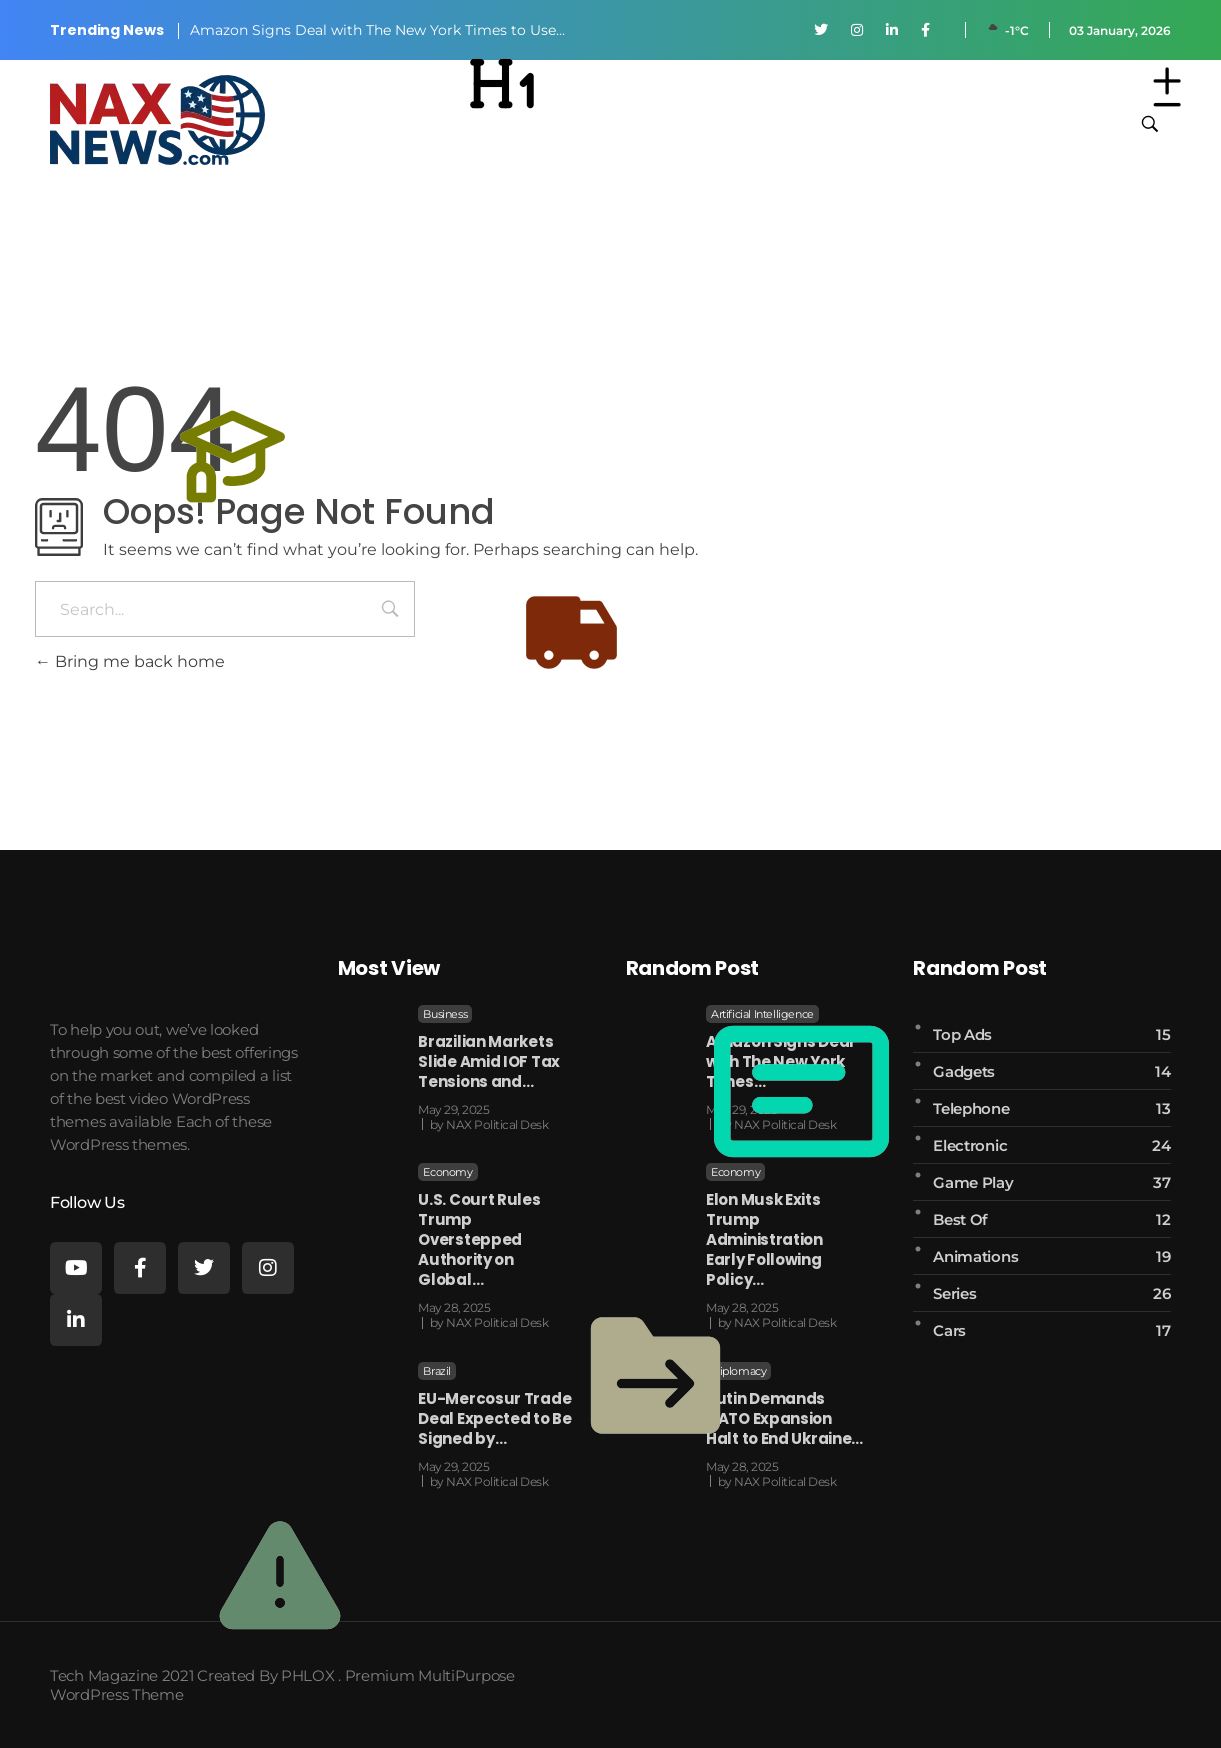 Image resolution: width=1221 pixels, height=1748 pixels. I want to click on view code differences or changes, so click(1166, 87).